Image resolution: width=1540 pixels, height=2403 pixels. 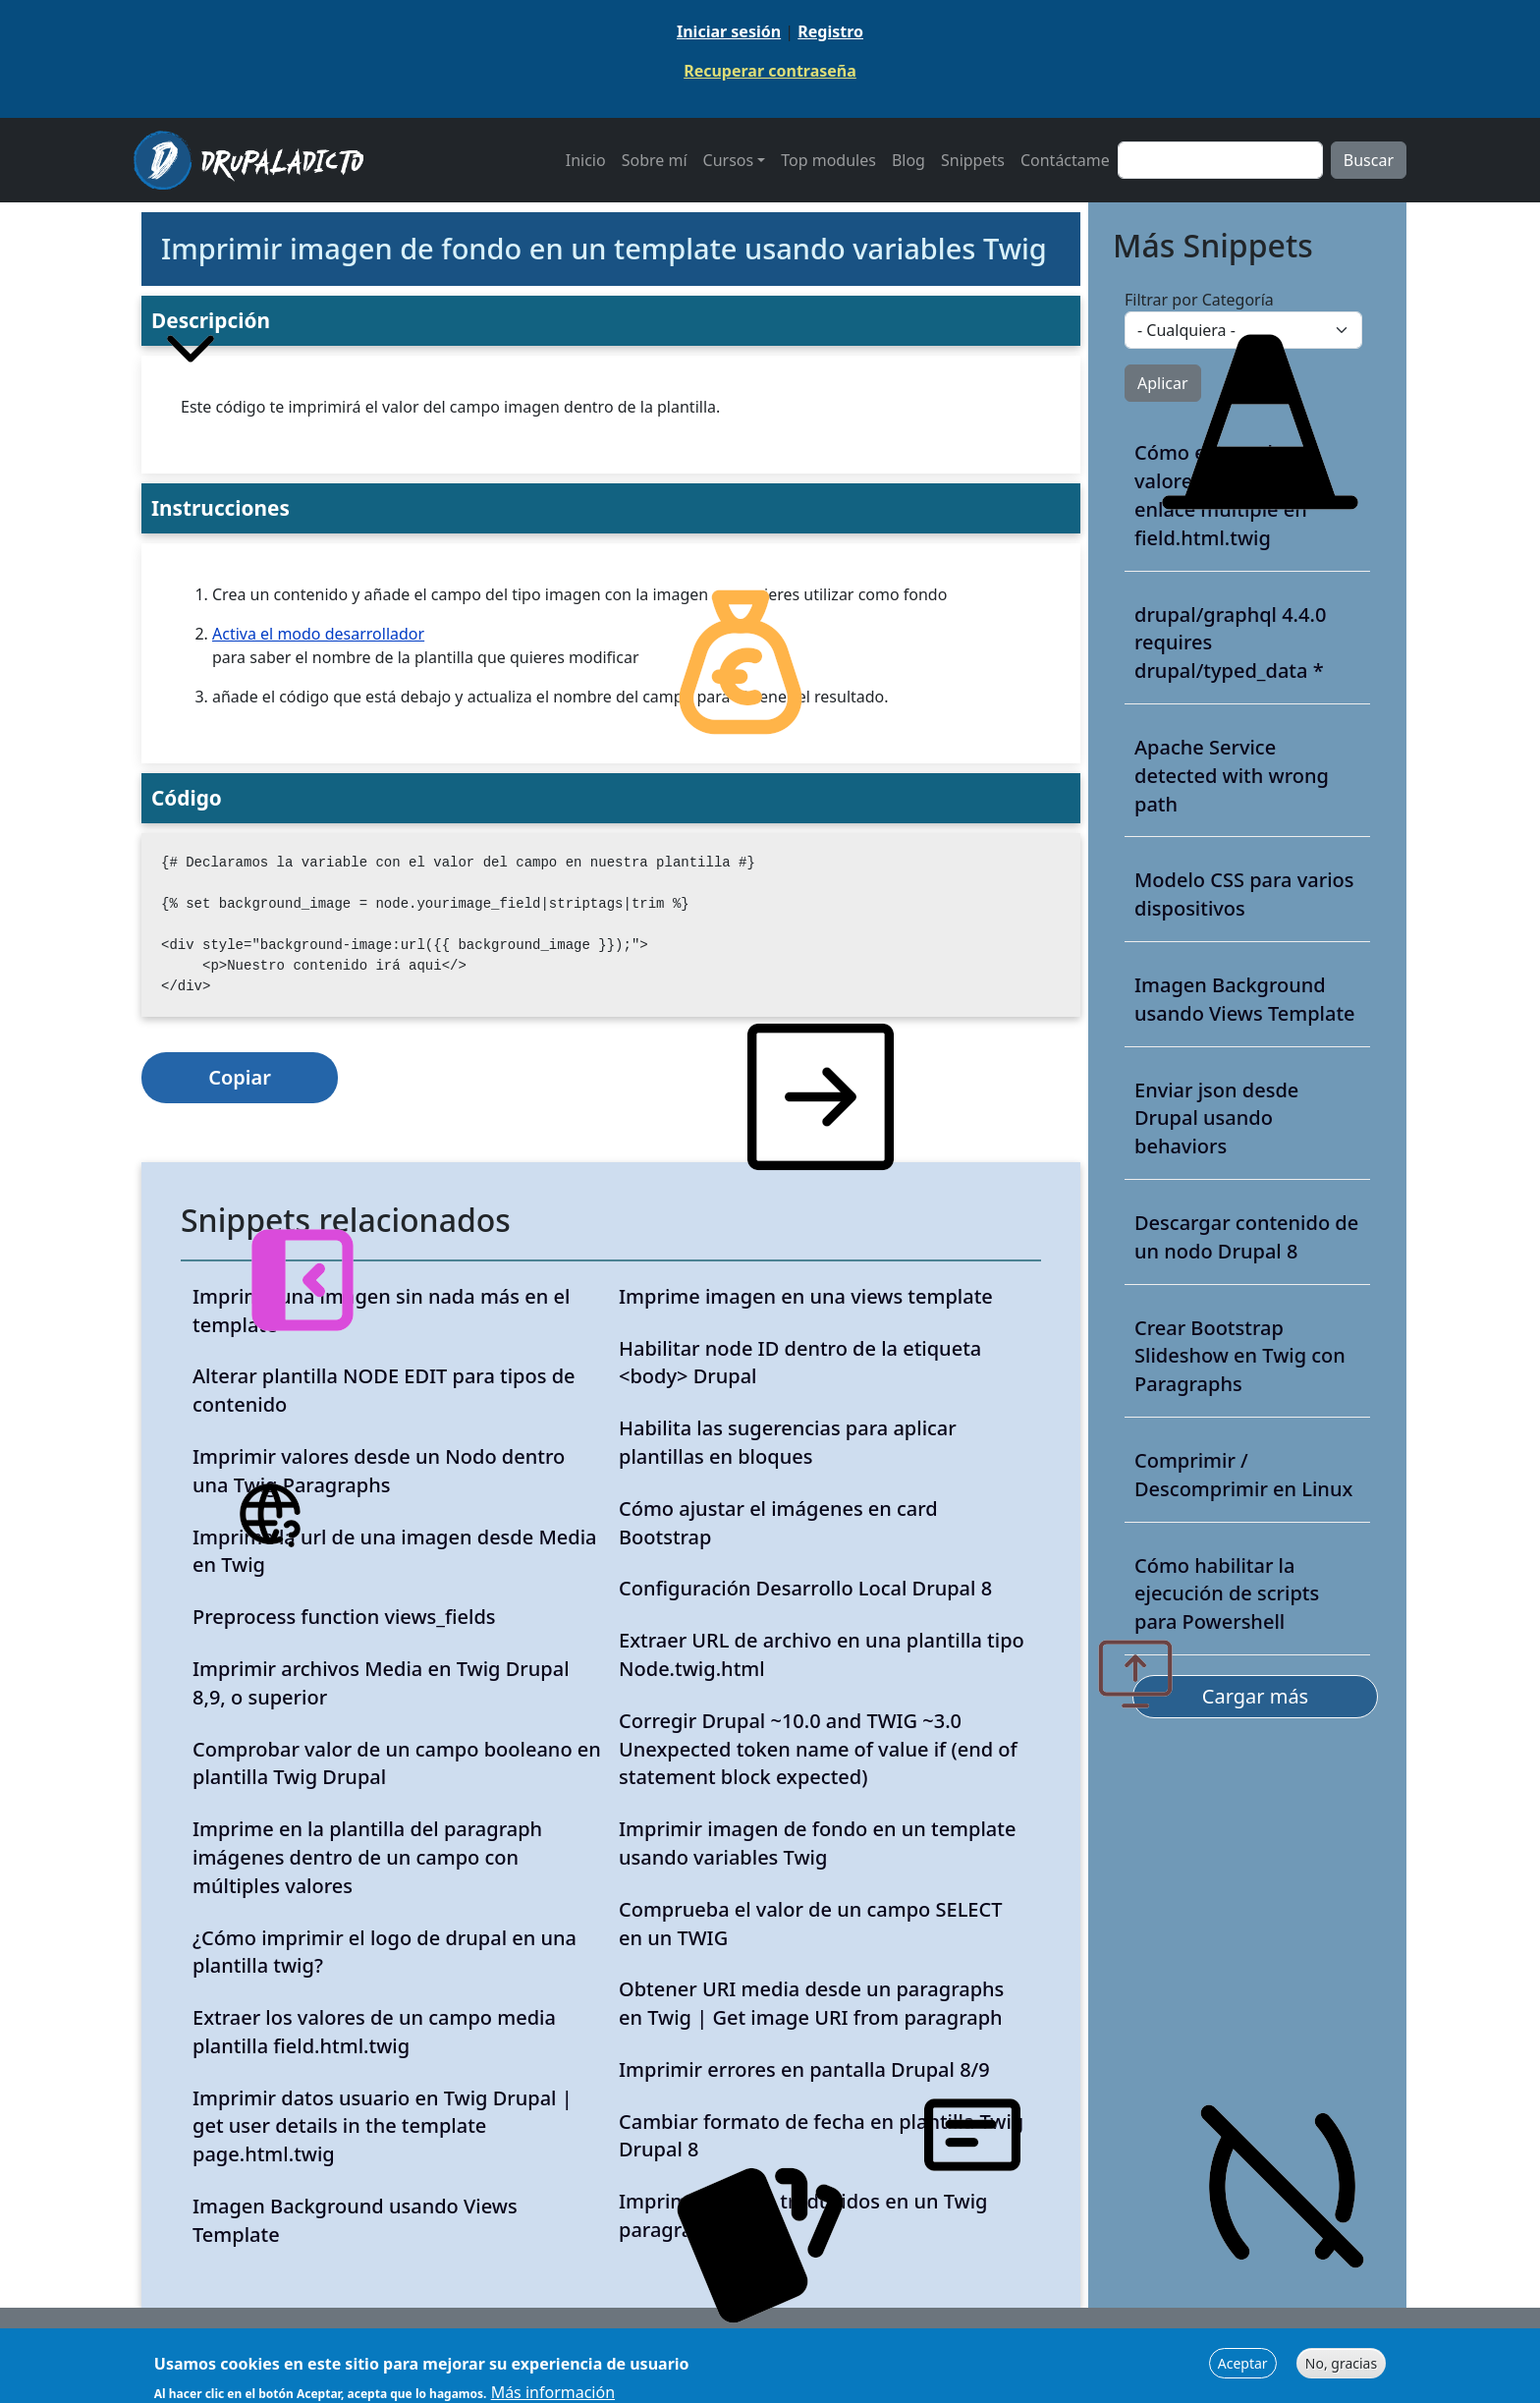 I want to click on view euro tax information, so click(x=741, y=662).